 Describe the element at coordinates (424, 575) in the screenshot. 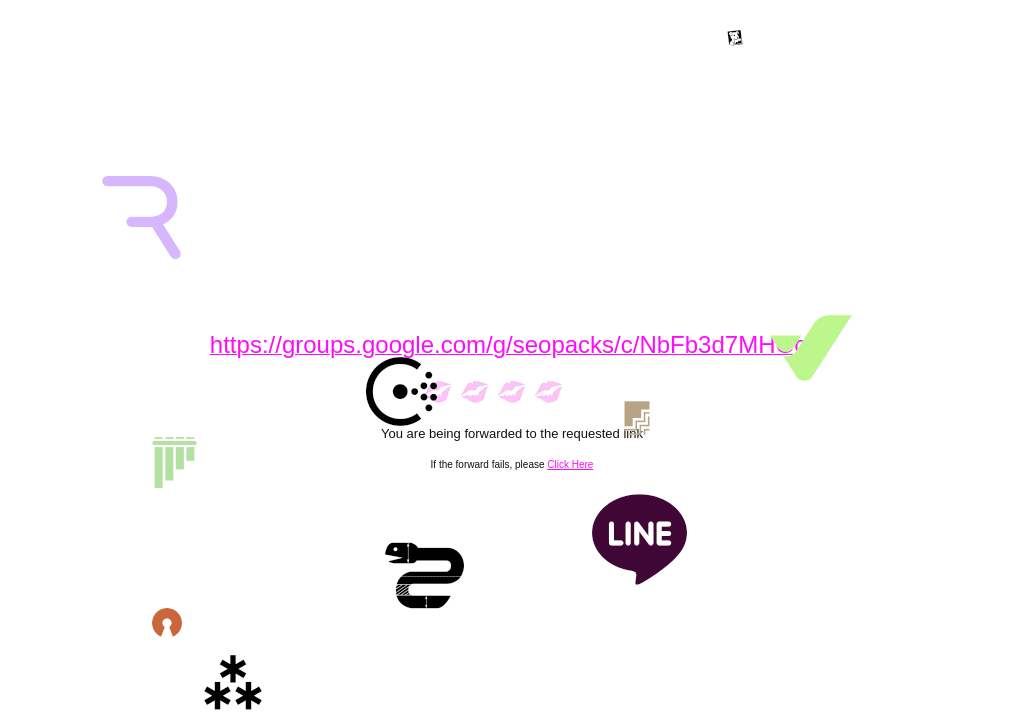

I see `pyscaffold python project scaffolding tool logo` at that location.